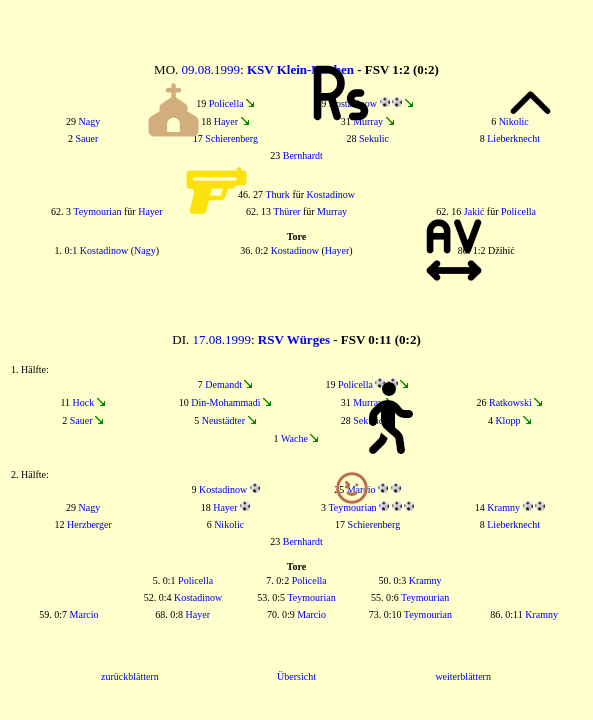  I want to click on indicates weapon or firearms-related content, so click(216, 190).